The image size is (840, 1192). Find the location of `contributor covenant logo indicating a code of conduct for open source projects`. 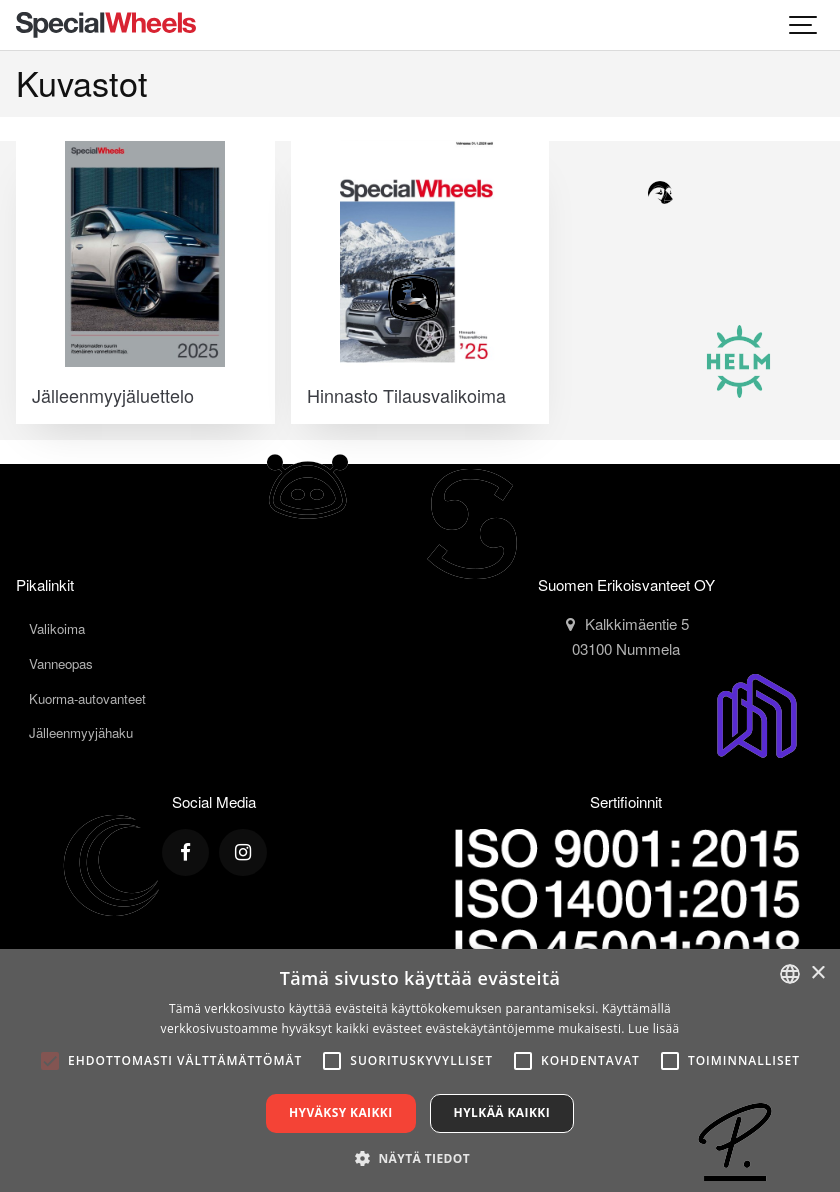

contributor covenant logo indicating a code of conduct for open source projects is located at coordinates (111, 865).